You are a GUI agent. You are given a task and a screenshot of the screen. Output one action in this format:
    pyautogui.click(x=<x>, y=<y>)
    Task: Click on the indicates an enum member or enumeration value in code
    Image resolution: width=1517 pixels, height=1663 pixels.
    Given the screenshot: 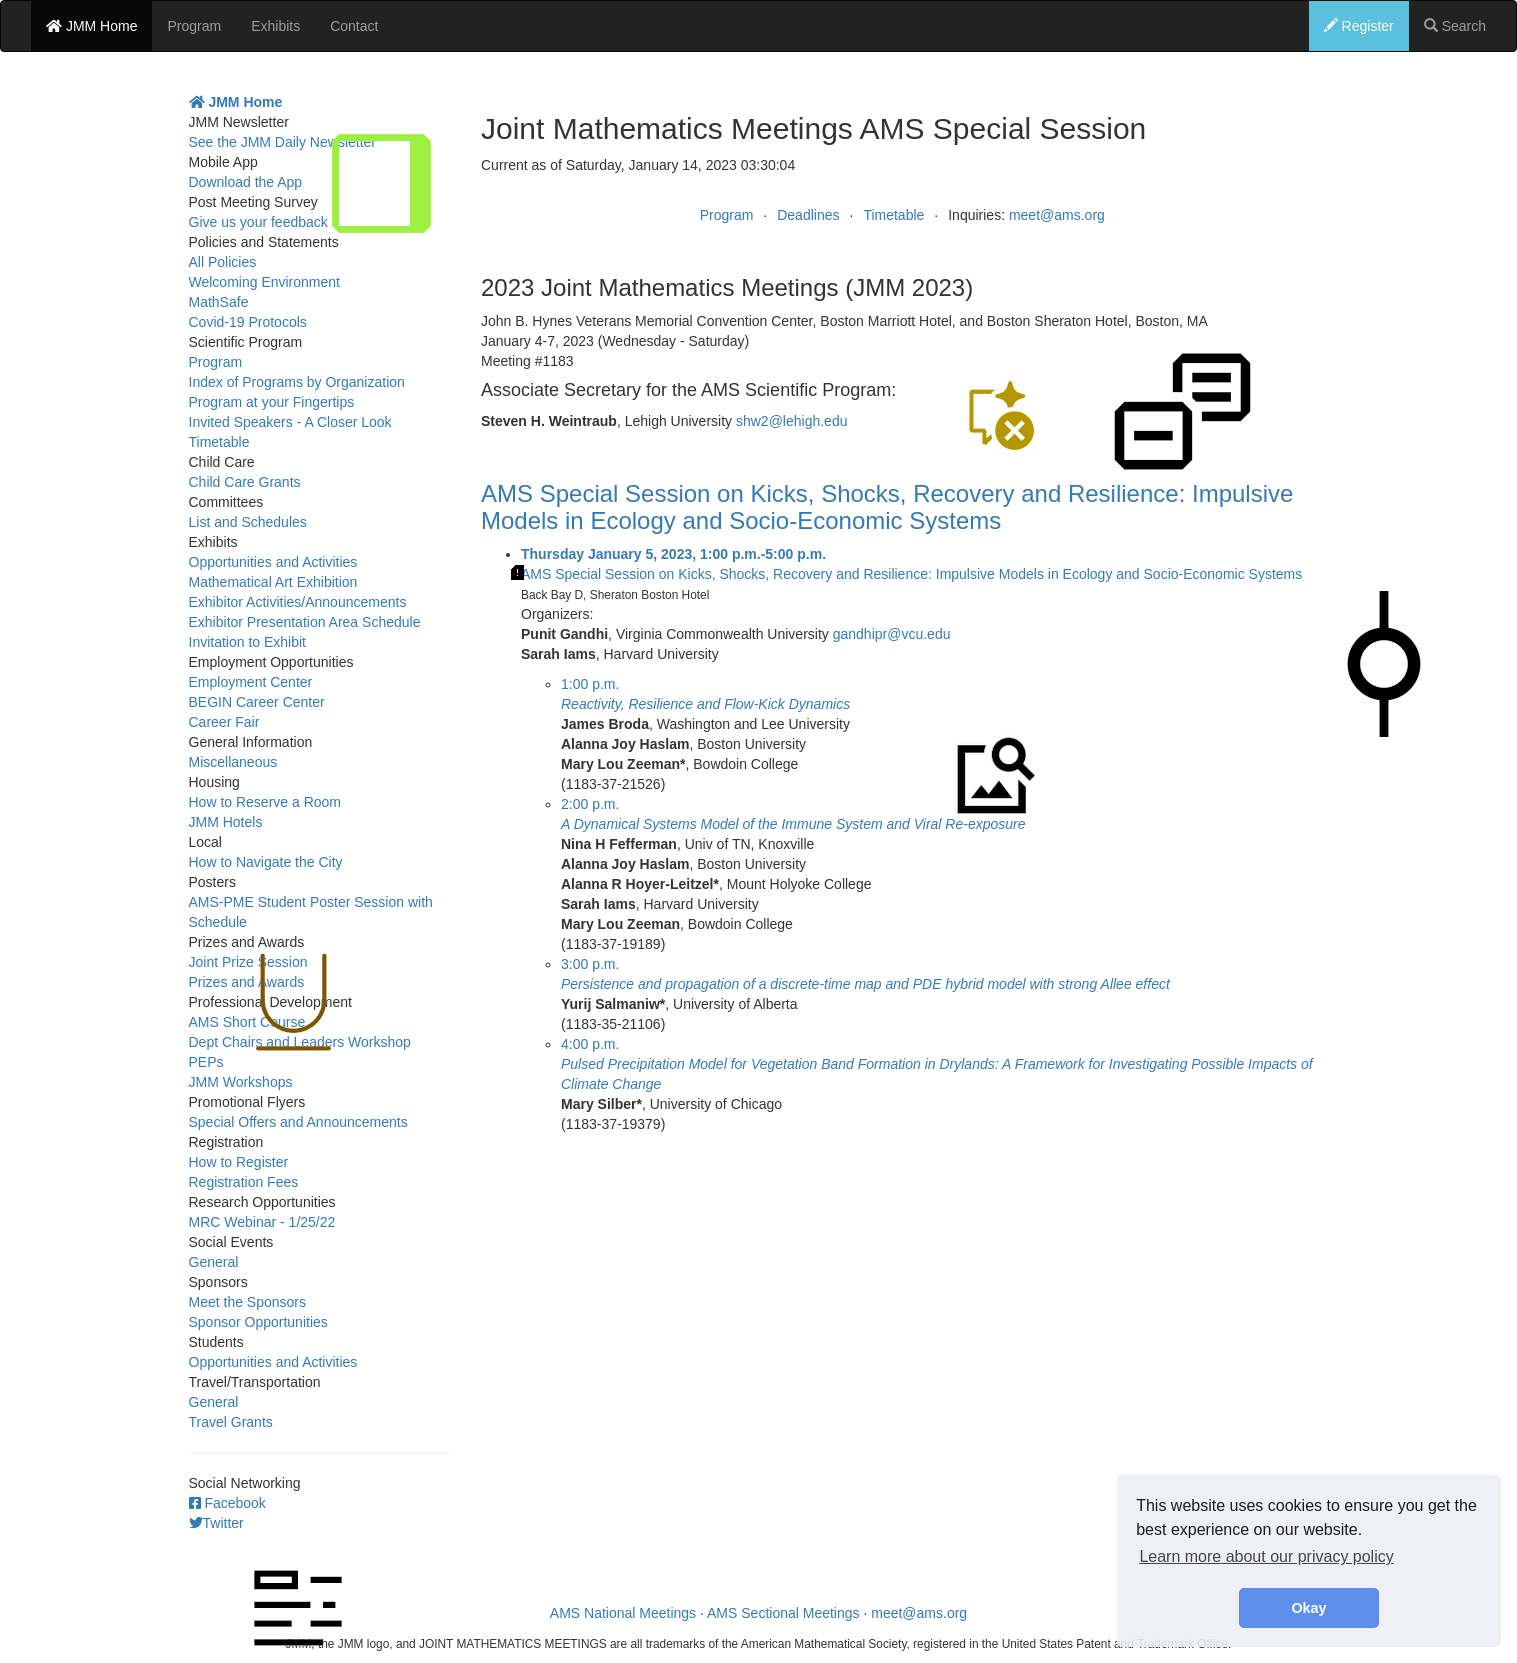 What is the action you would take?
    pyautogui.click(x=1182, y=411)
    